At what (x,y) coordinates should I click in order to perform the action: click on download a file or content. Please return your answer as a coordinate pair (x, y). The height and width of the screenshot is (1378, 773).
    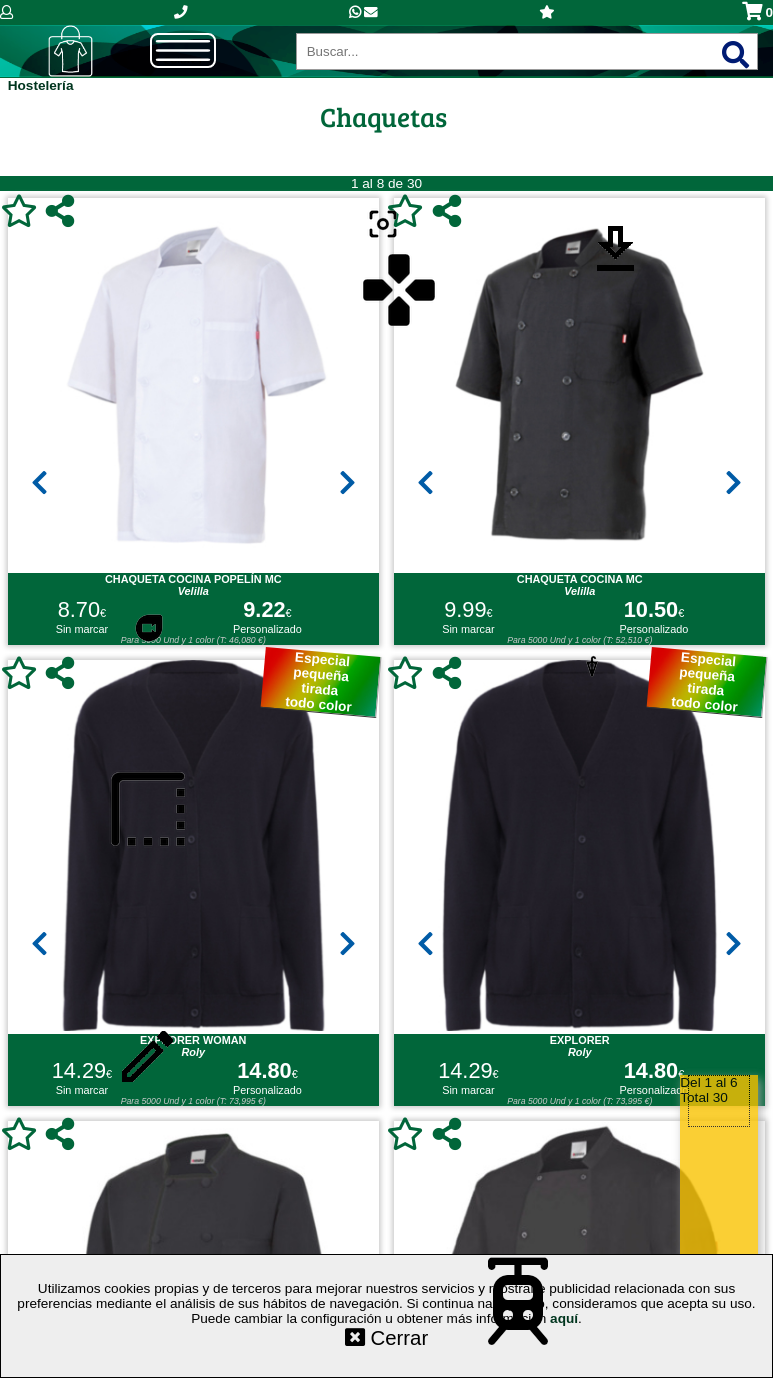
    Looking at the image, I should click on (615, 249).